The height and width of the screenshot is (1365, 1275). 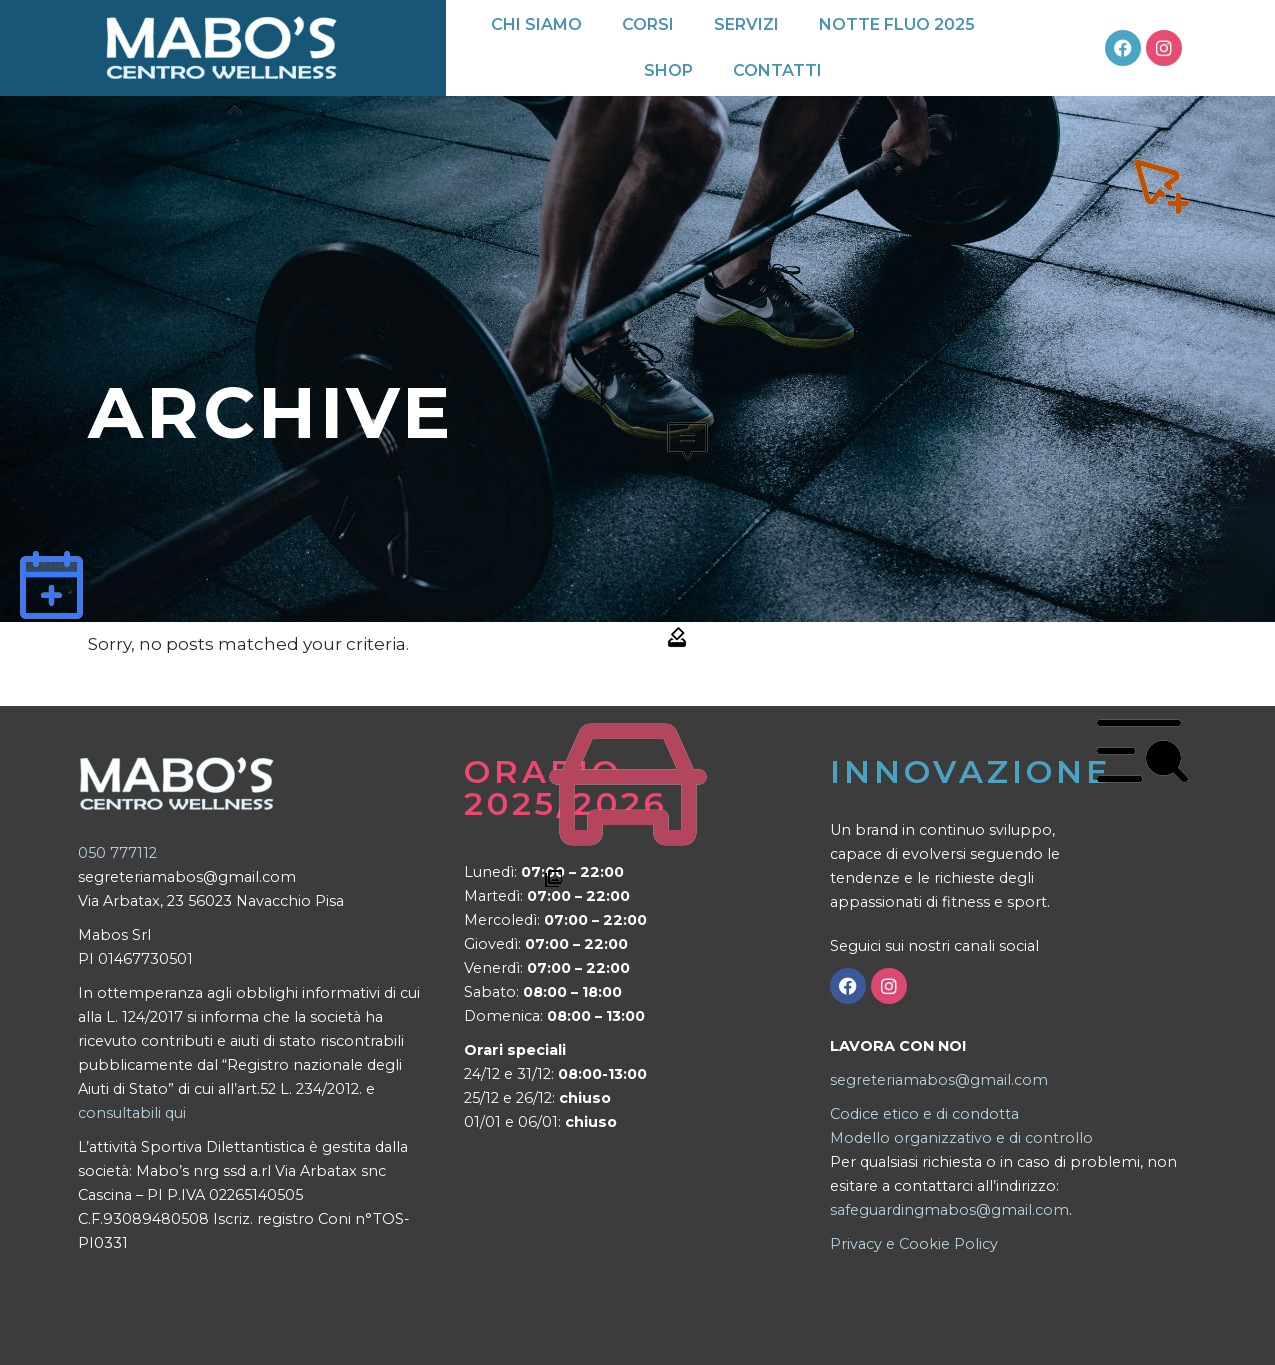 I want to click on cast your vote or submit a ballot, so click(x=677, y=637).